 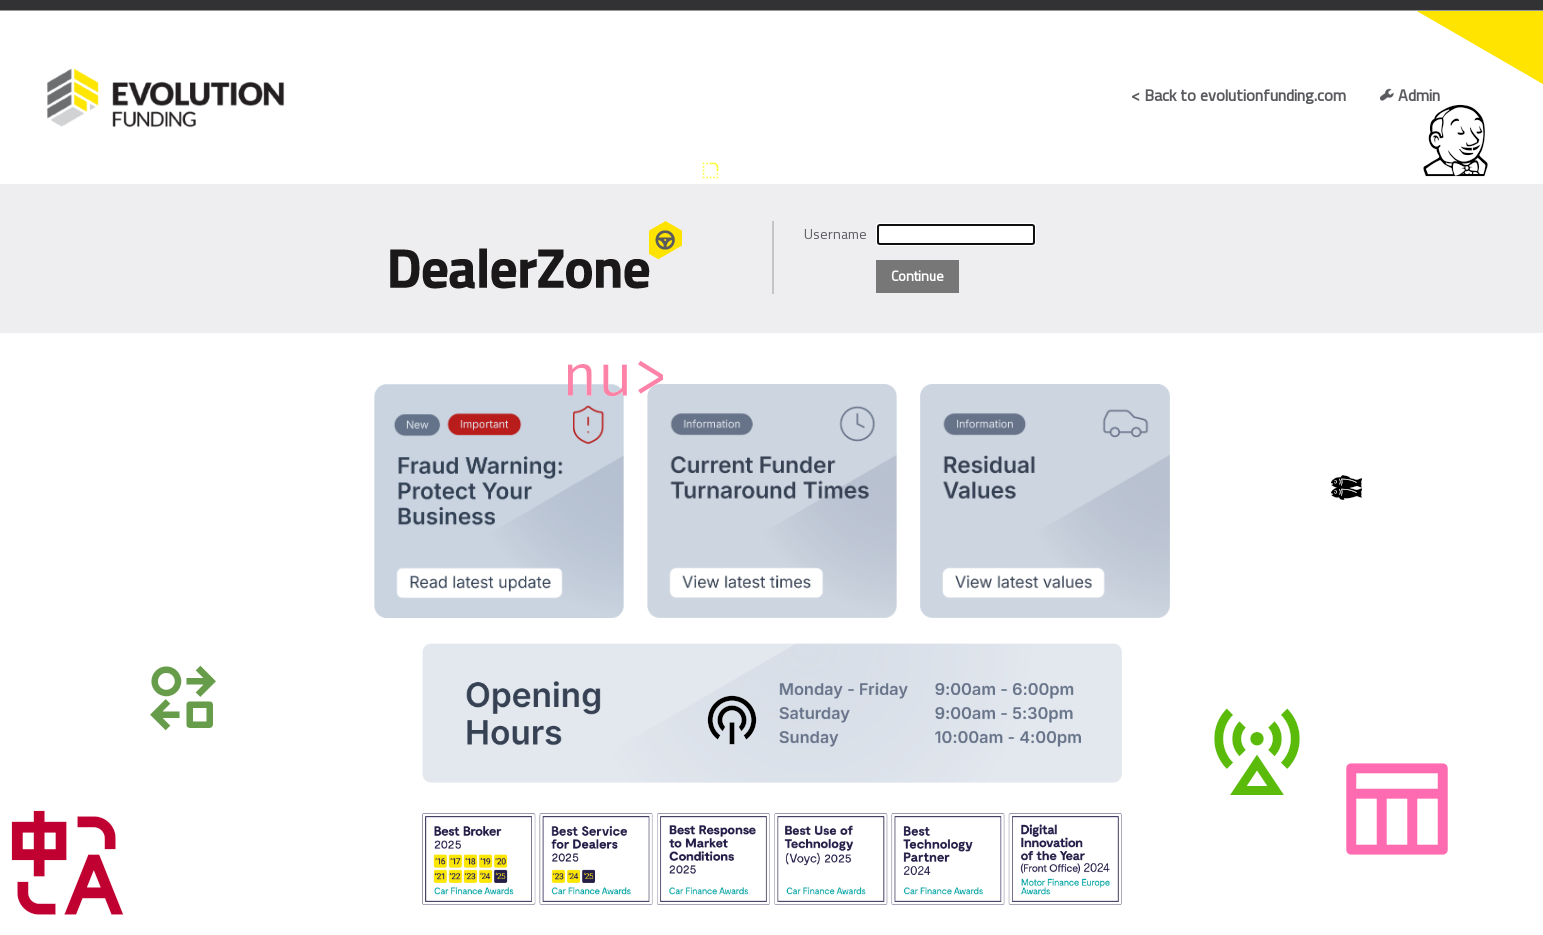 What do you see at coordinates (615, 378) in the screenshot?
I see `nushell application logo` at bounding box center [615, 378].